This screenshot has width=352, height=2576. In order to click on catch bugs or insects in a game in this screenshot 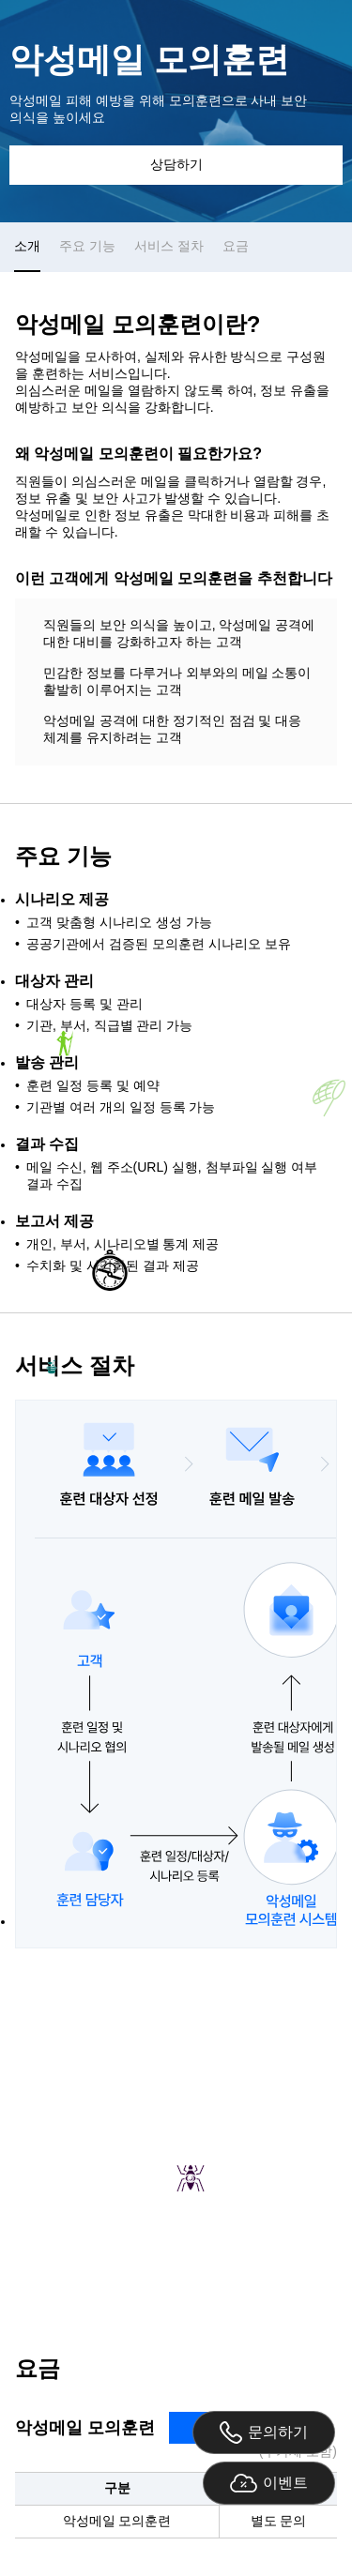, I will do `click(329, 1098)`.